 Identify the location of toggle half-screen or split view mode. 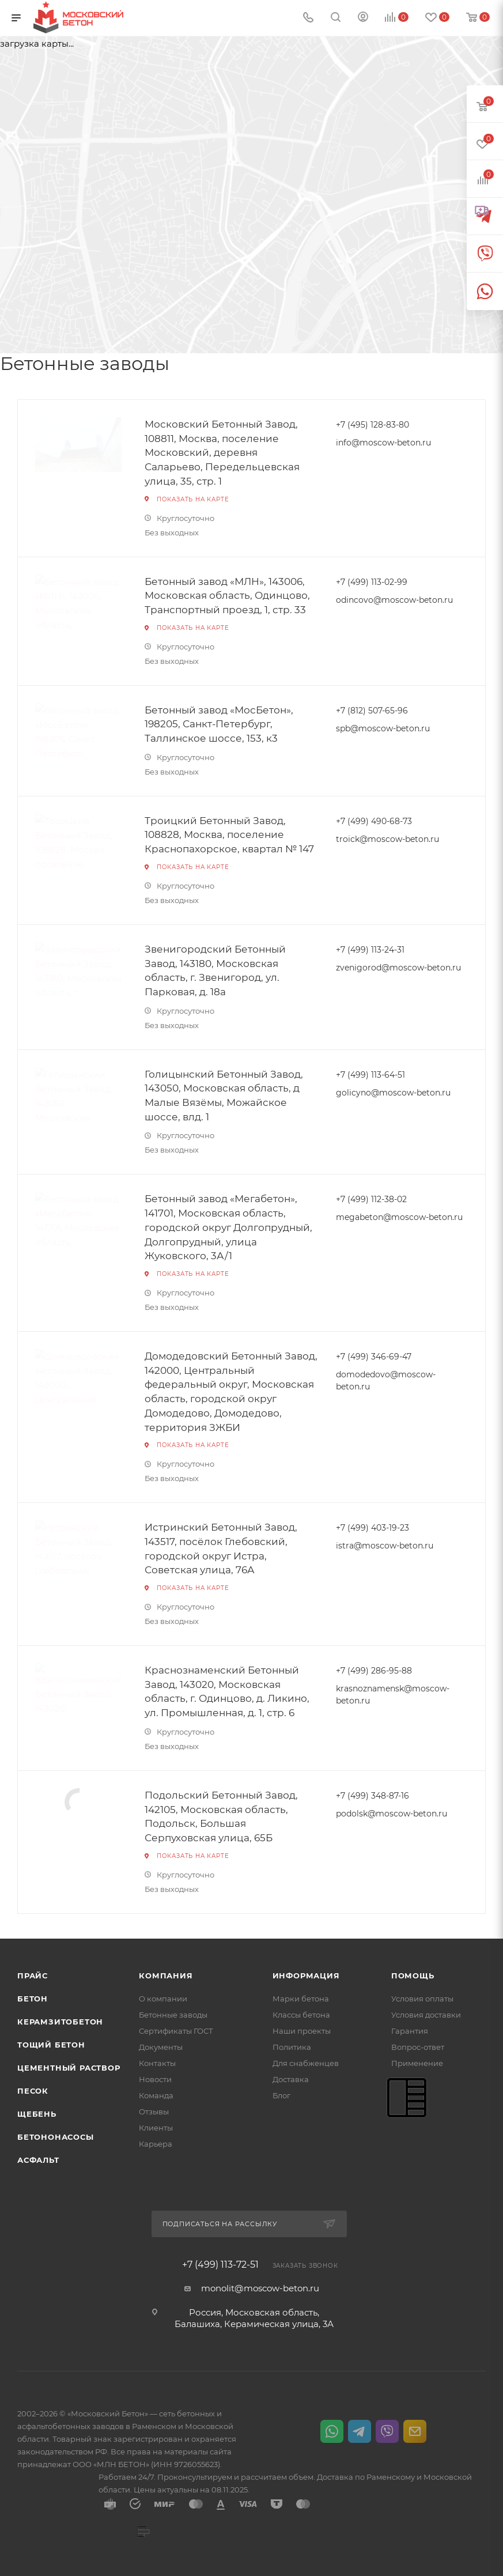
(407, 2098).